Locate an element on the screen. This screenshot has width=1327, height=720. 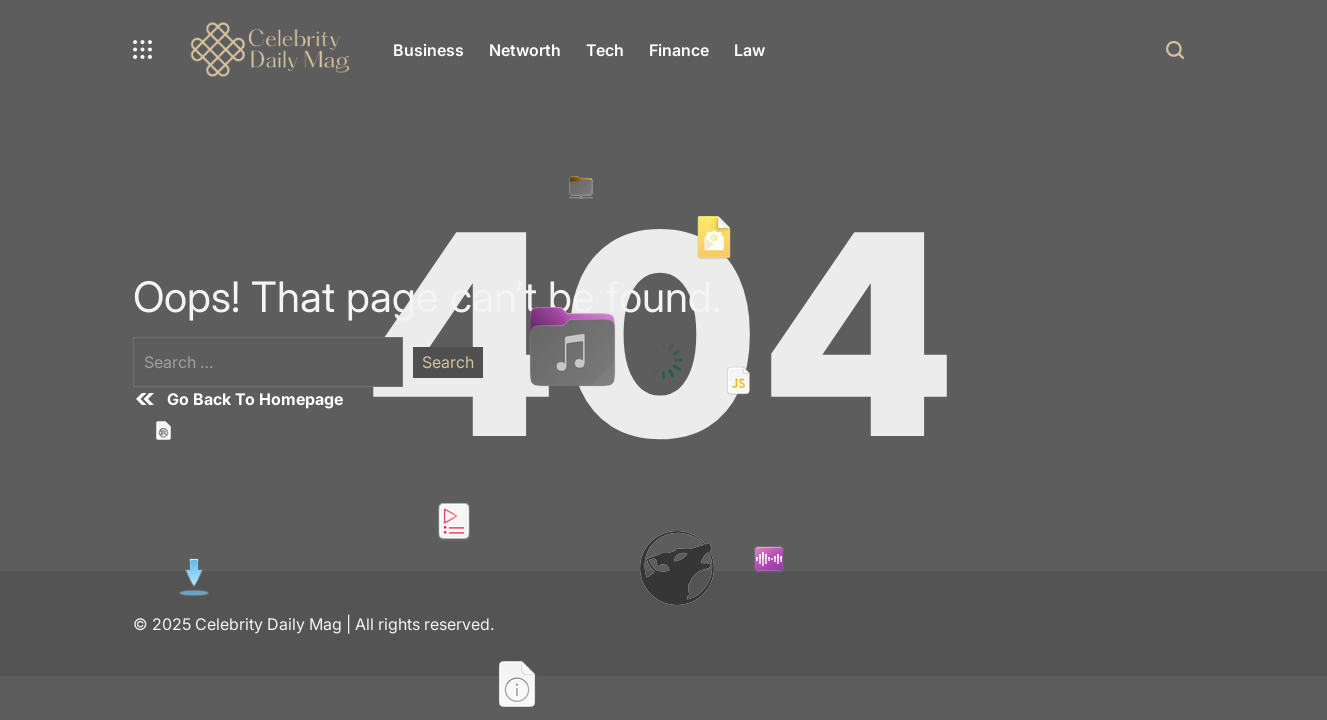
mbox email archive file is located at coordinates (714, 237).